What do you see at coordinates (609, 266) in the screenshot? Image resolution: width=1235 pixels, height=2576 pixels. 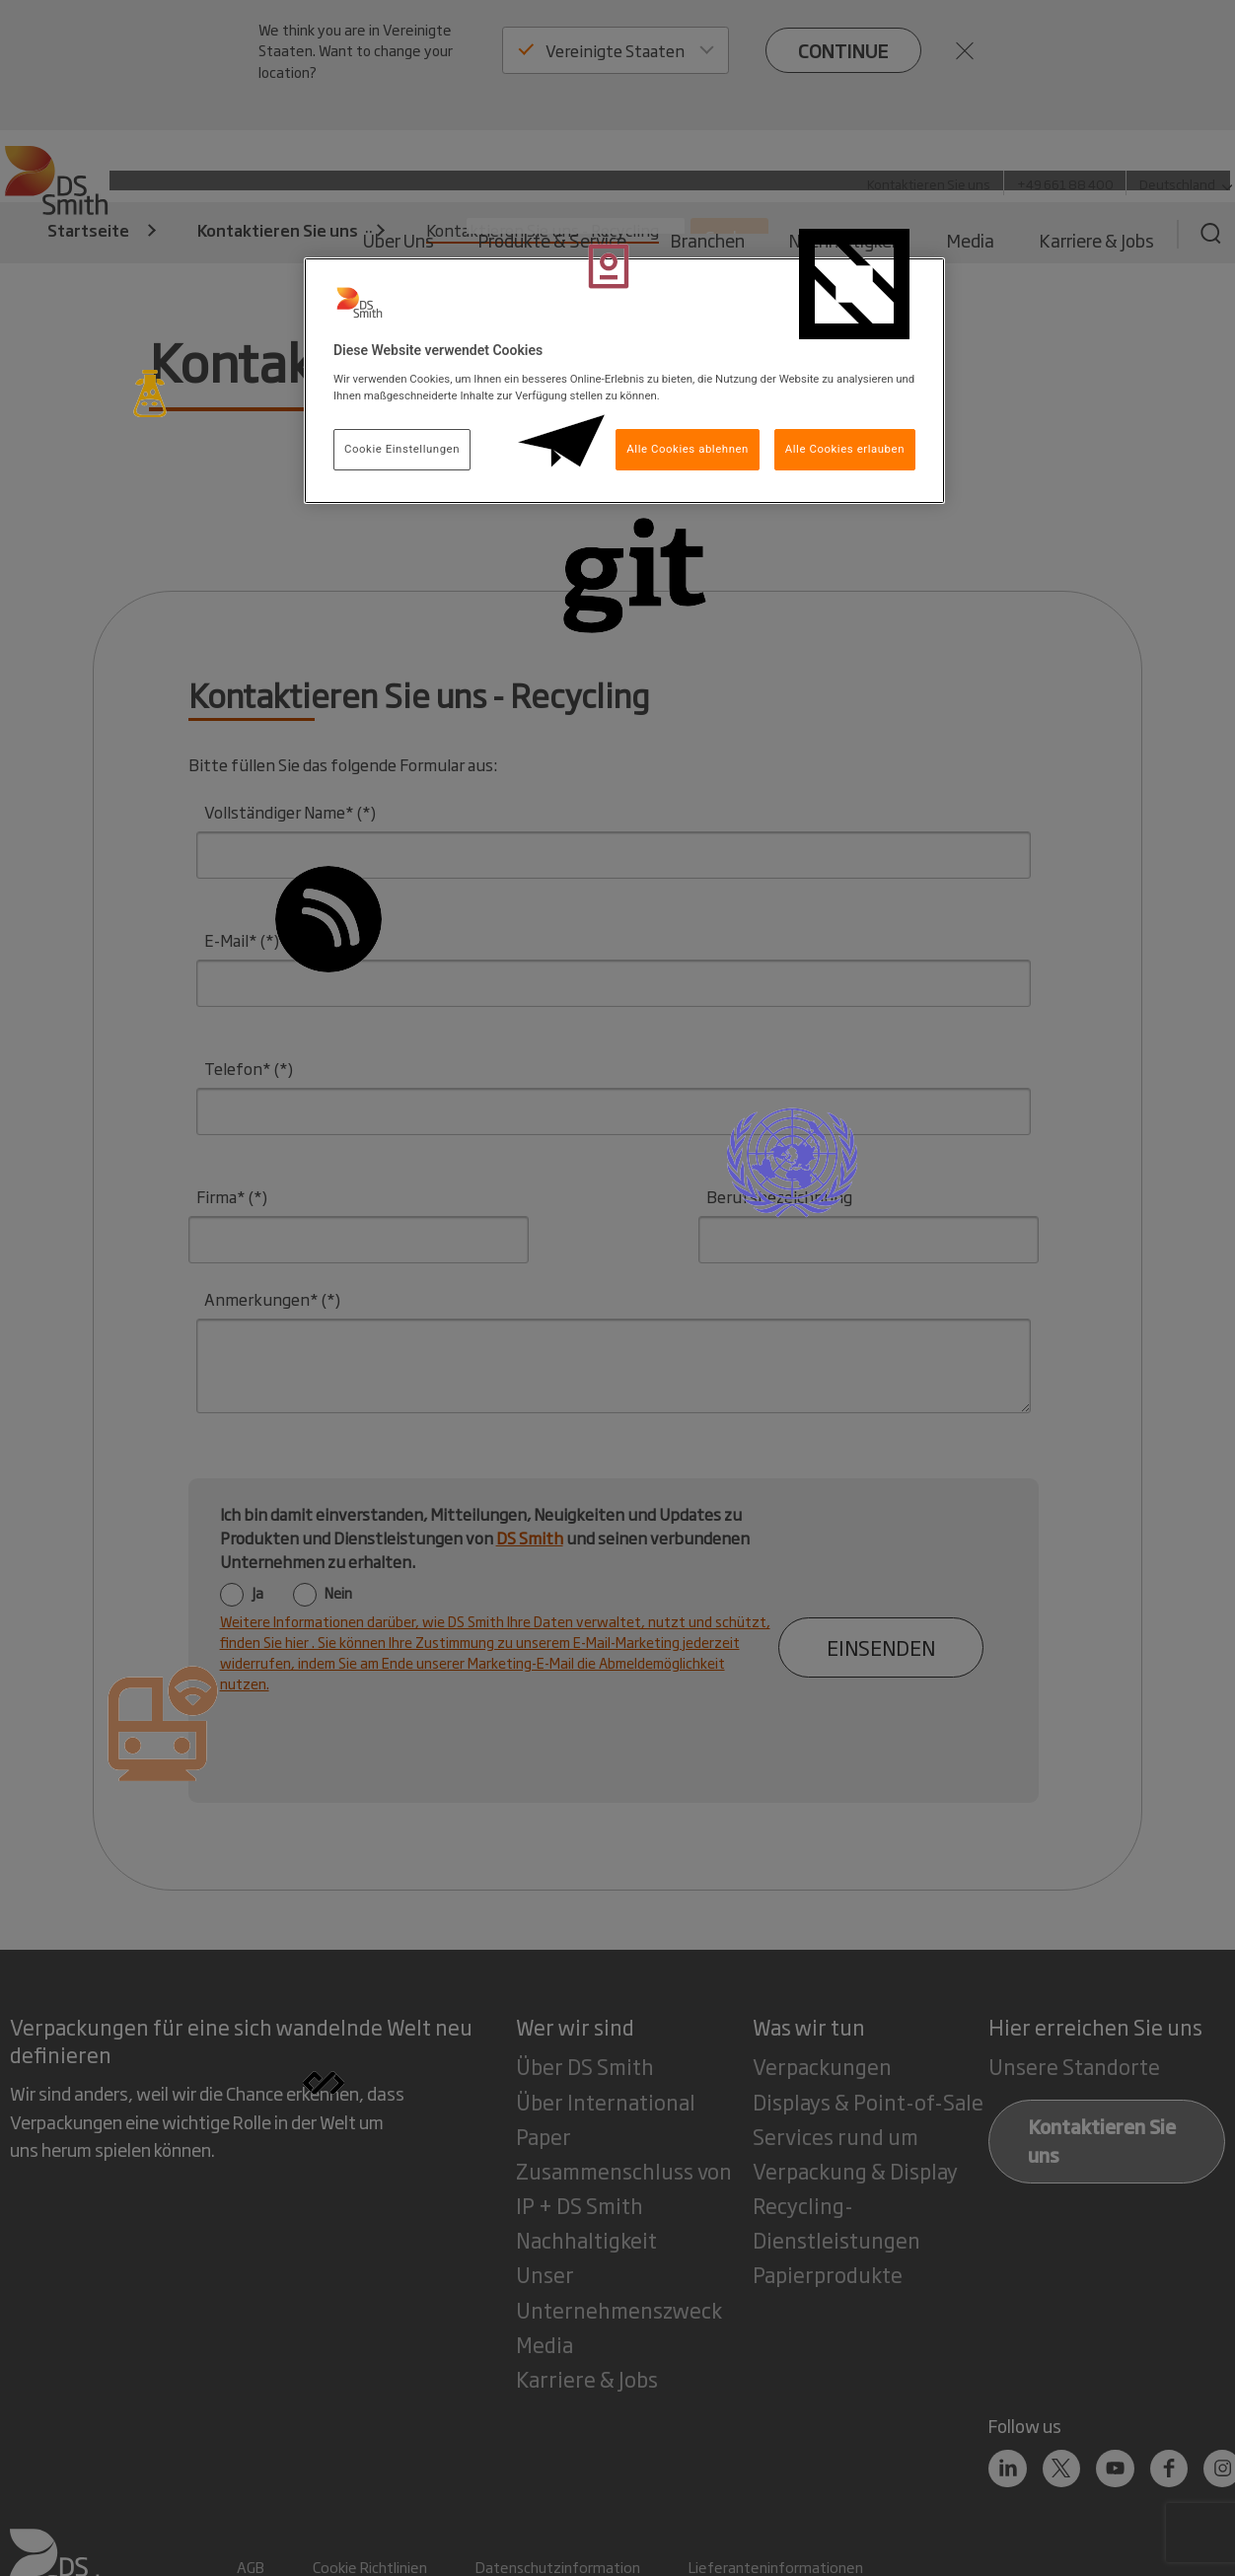 I see `view passport or travel document details` at bounding box center [609, 266].